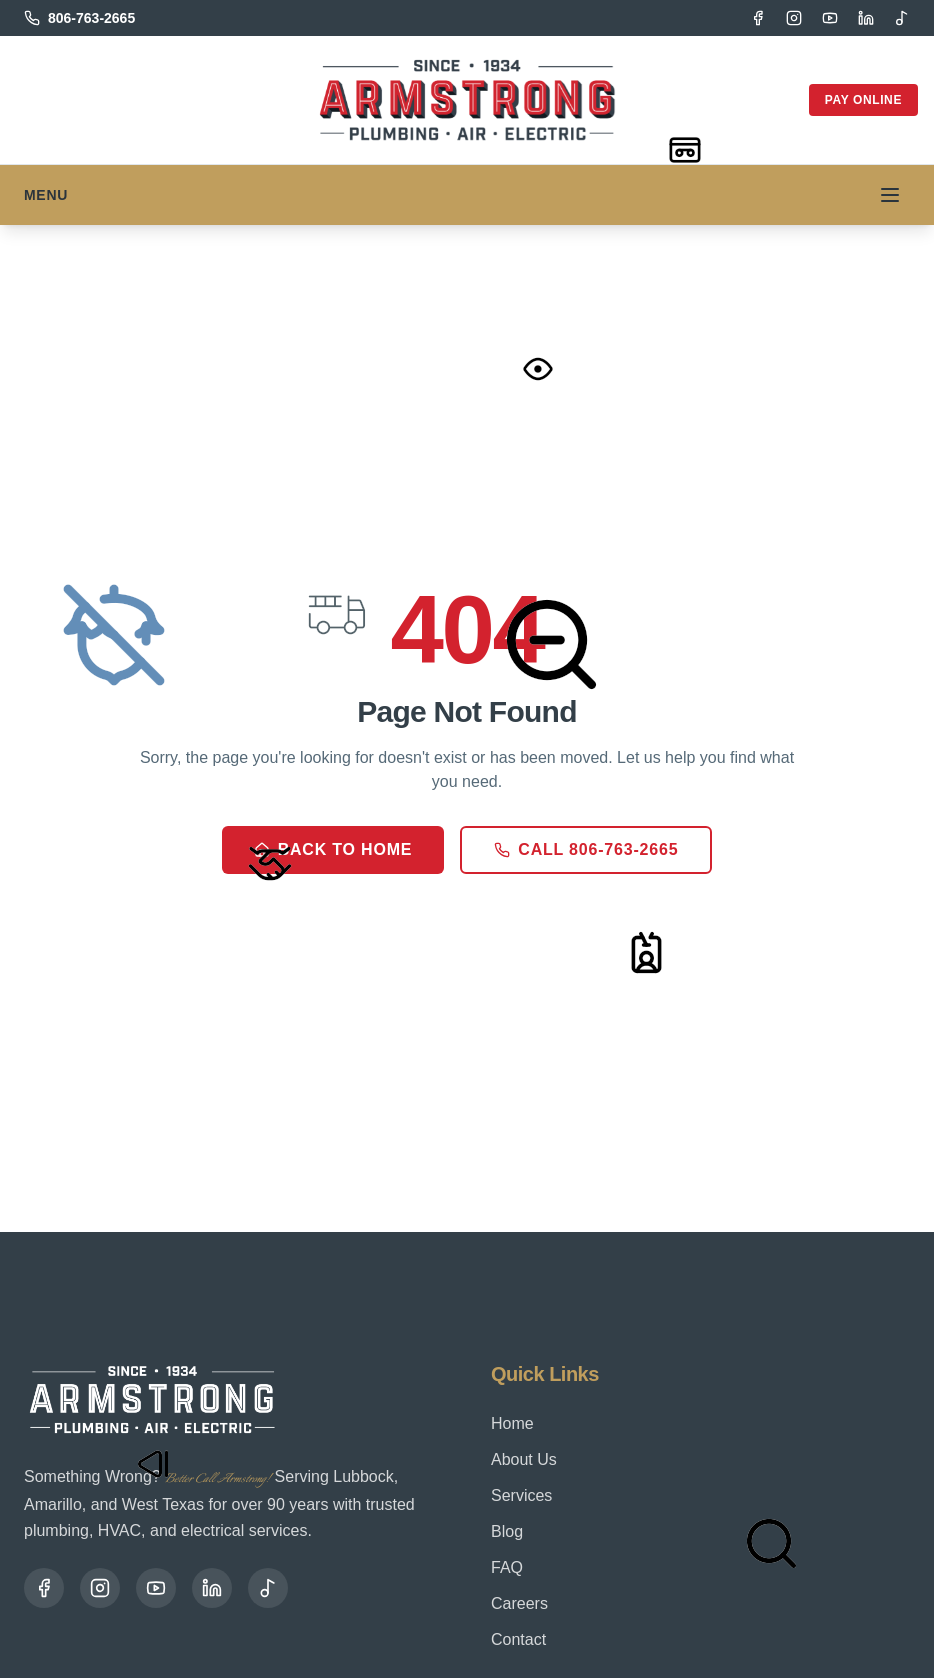 The height and width of the screenshot is (1678, 934). Describe the element at coordinates (270, 863) in the screenshot. I see `indicates a partnership or collaboration` at that location.